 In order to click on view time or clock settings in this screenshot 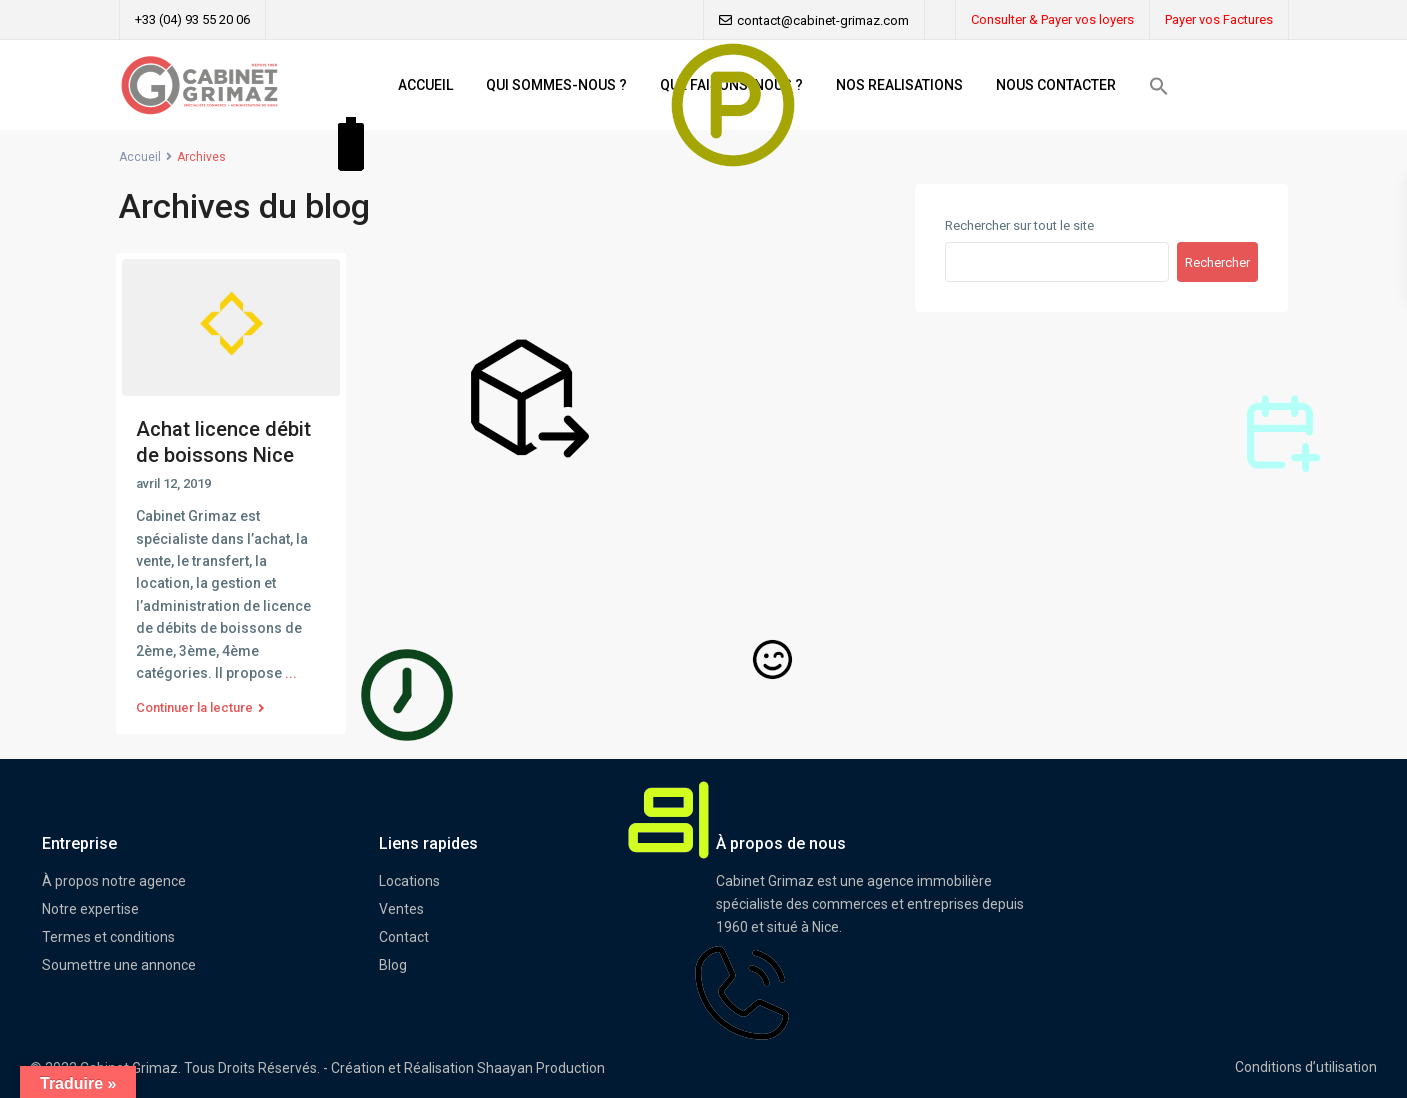, I will do `click(407, 695)`.